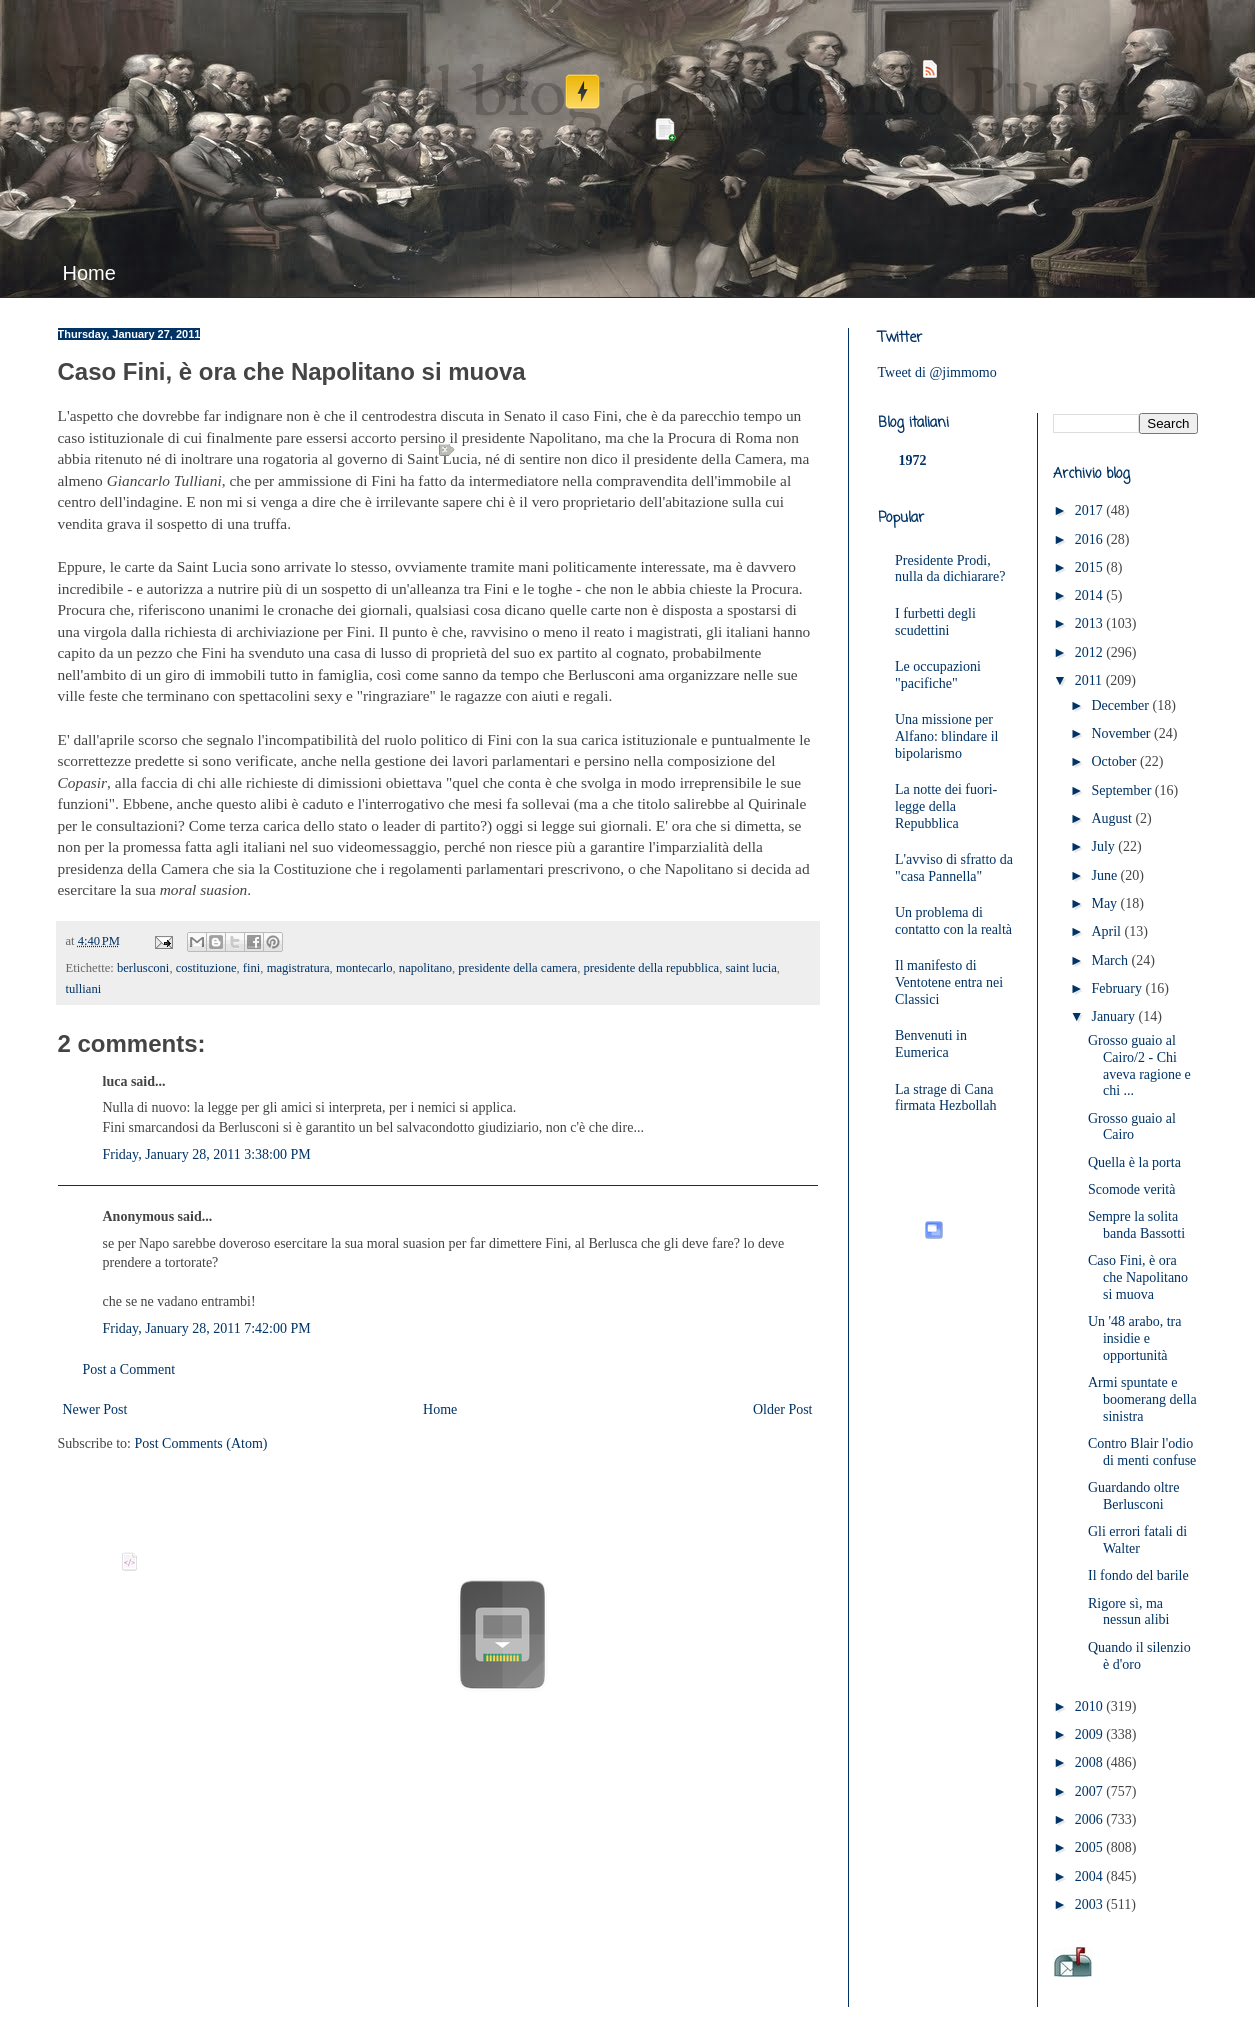 Image resolution: width=1255 pixels, height=2037 pixels. Describe the element at coordinates (582, 91) in the screenshot. I see `access power and battery settings` at that location.